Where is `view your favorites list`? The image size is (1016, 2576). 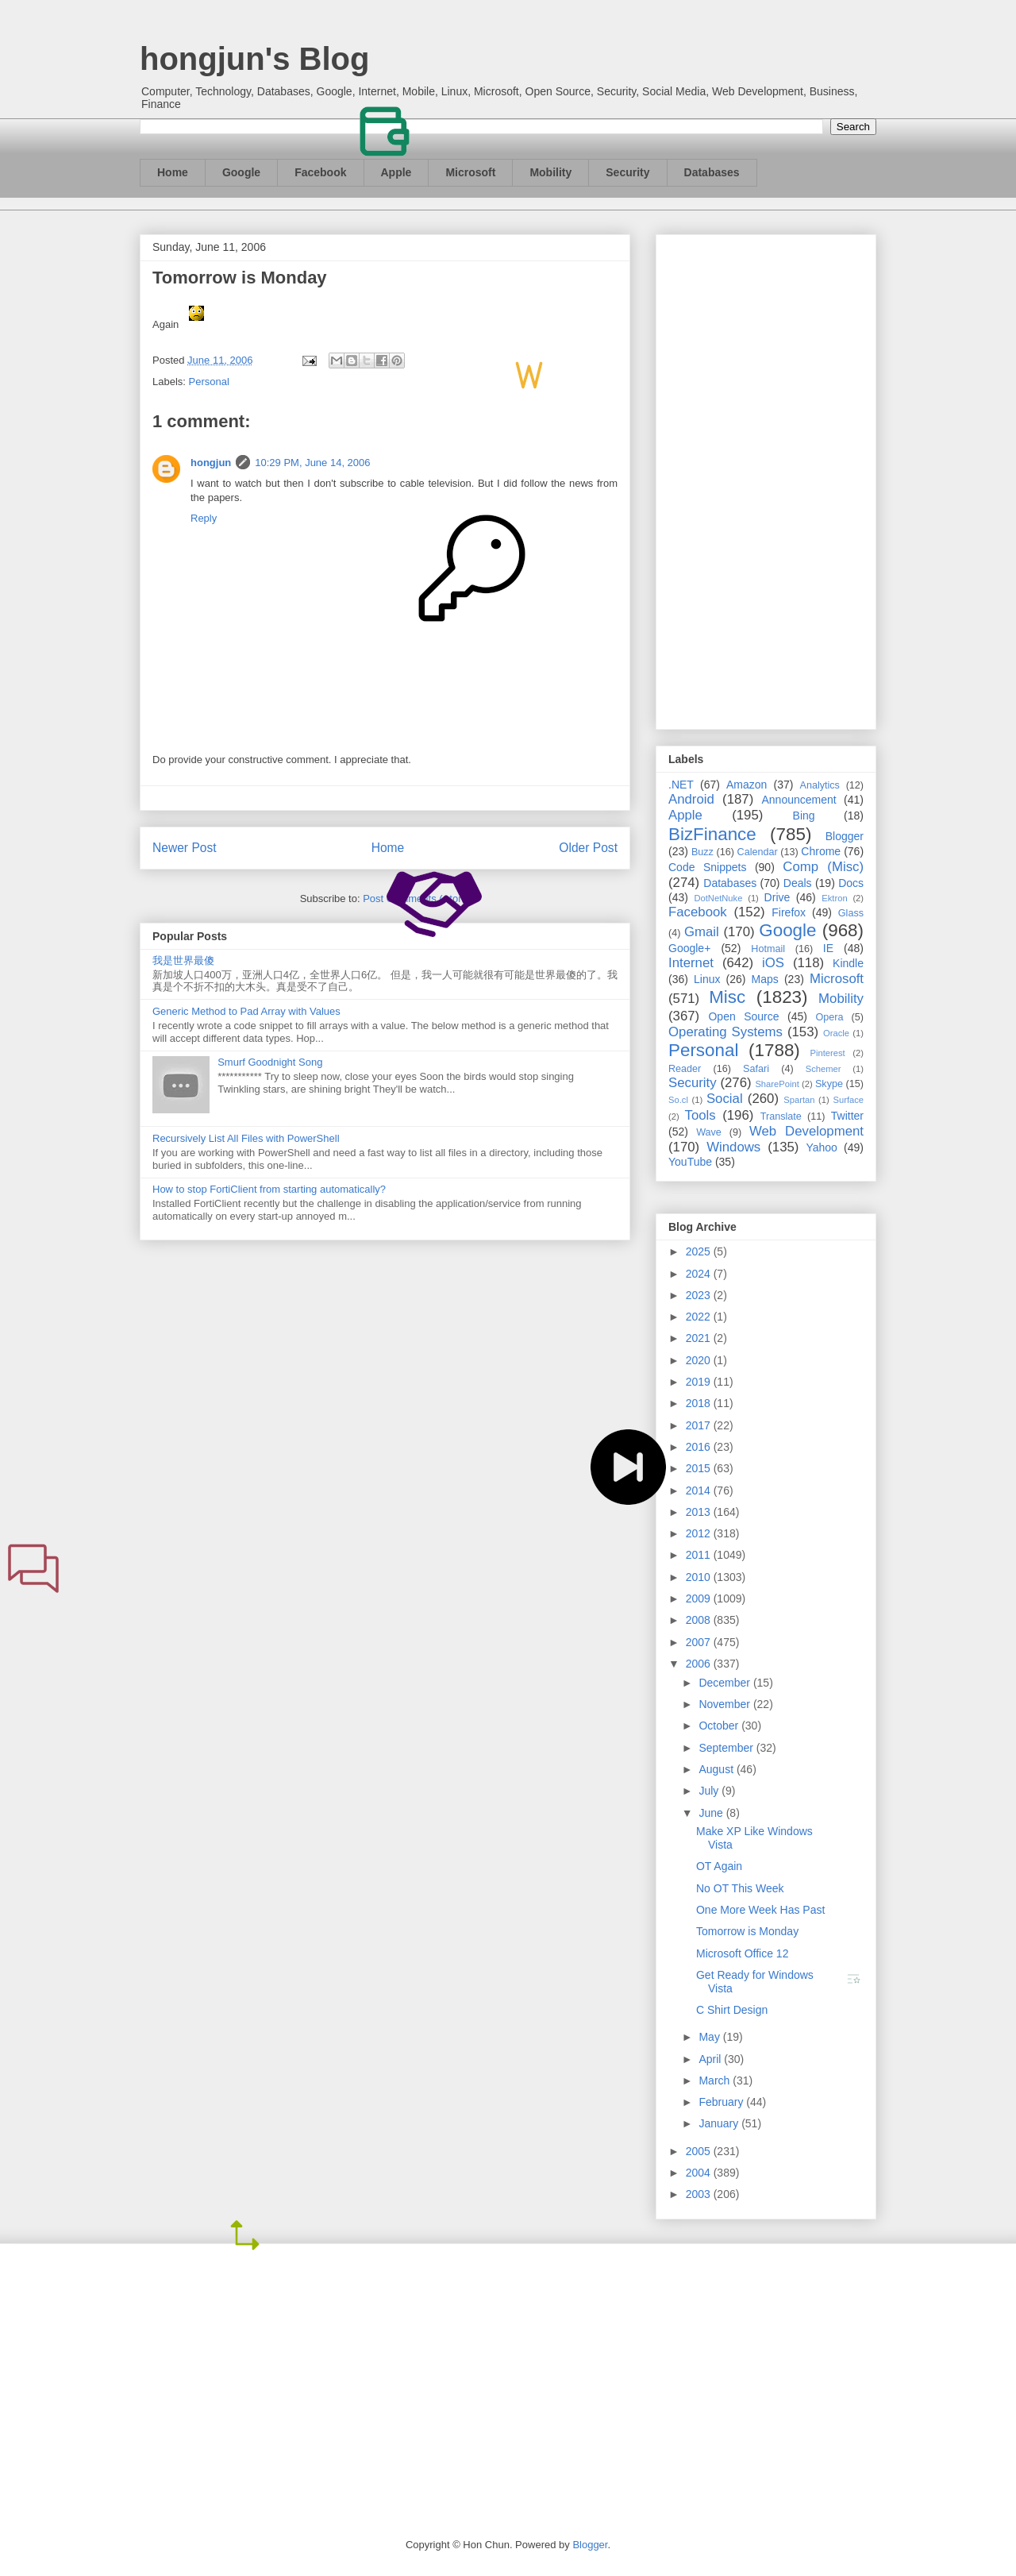
view your favorites list is located at coordinates (853, 1979).